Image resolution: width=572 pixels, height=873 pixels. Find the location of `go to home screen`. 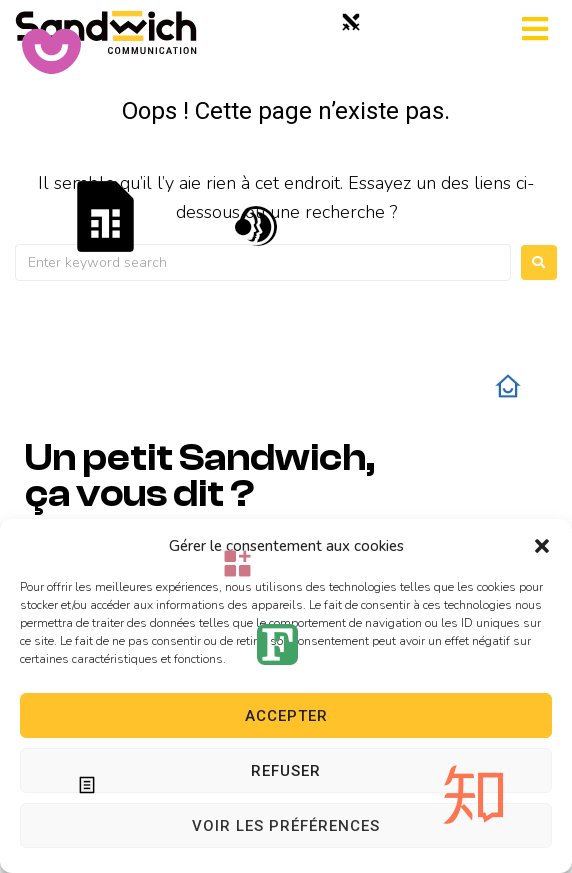

go to home screen is located at coordinates (508, 387).